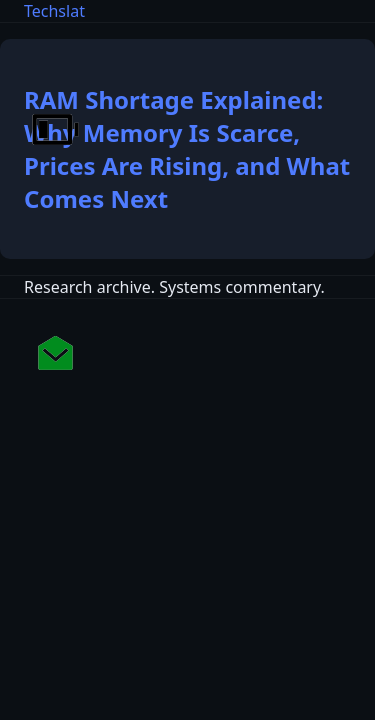 The height and width of the screenshot is (720, 375). Describe the element at coordinates (54, 129) in the screenshot. I see `indicates low battery status` at that location.